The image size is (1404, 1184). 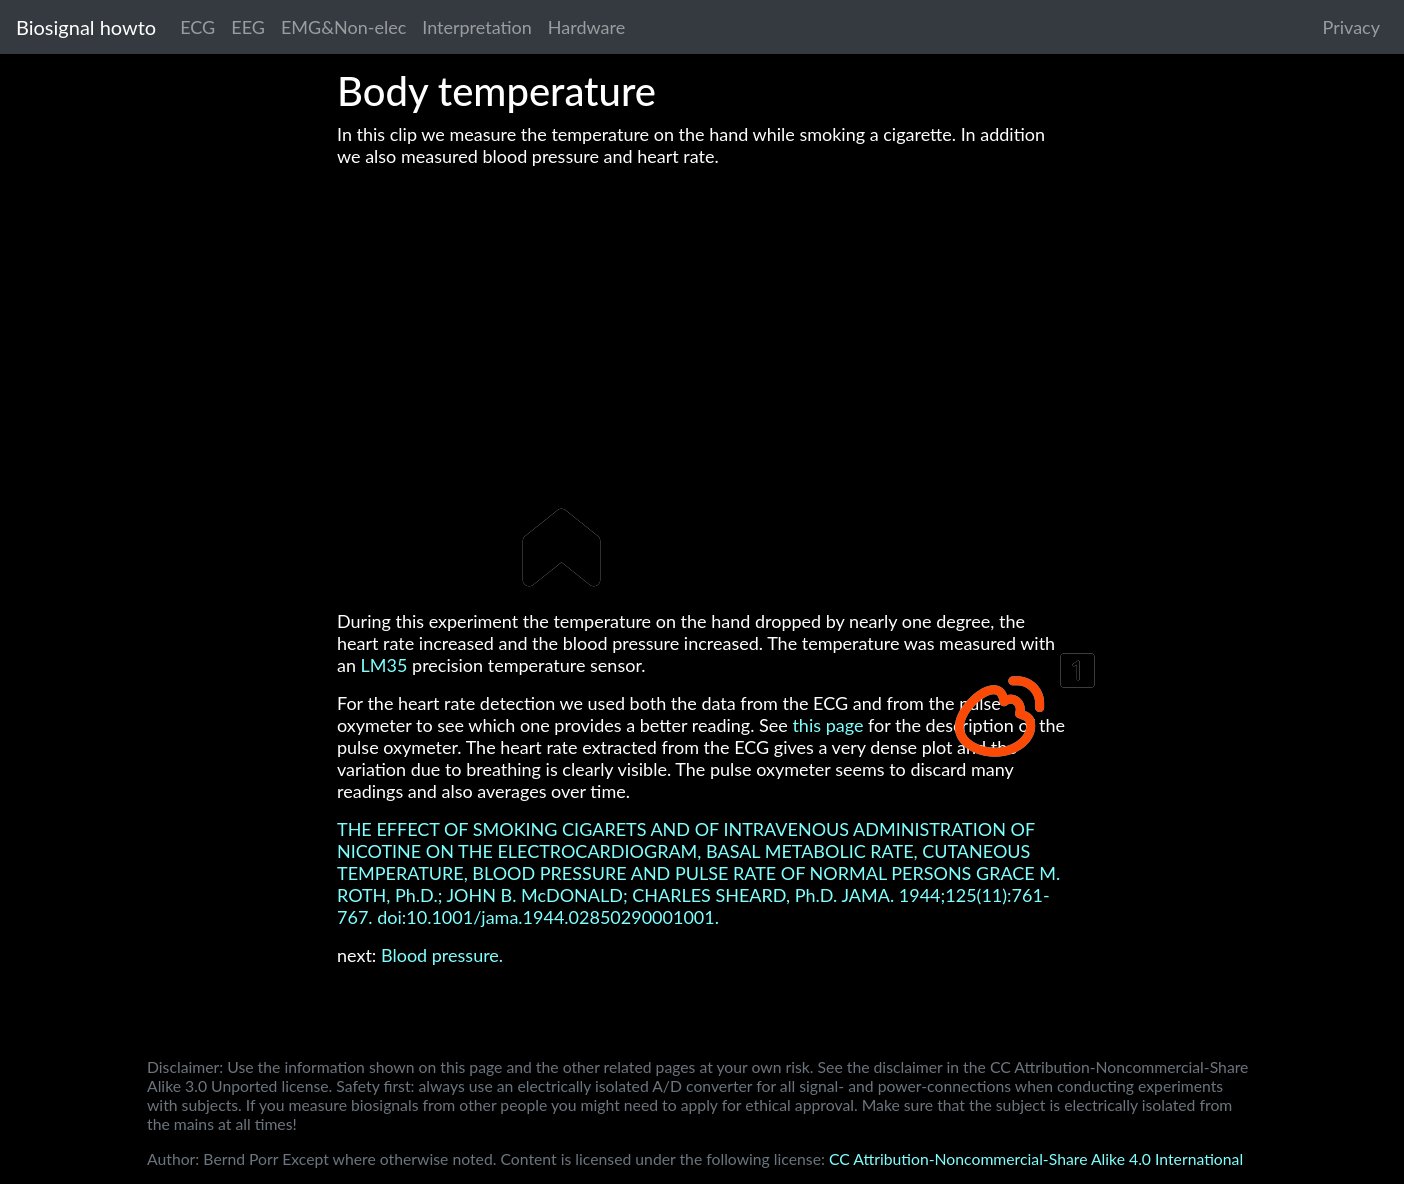 I want to click on open weibo app, so click(x=999, y=716).